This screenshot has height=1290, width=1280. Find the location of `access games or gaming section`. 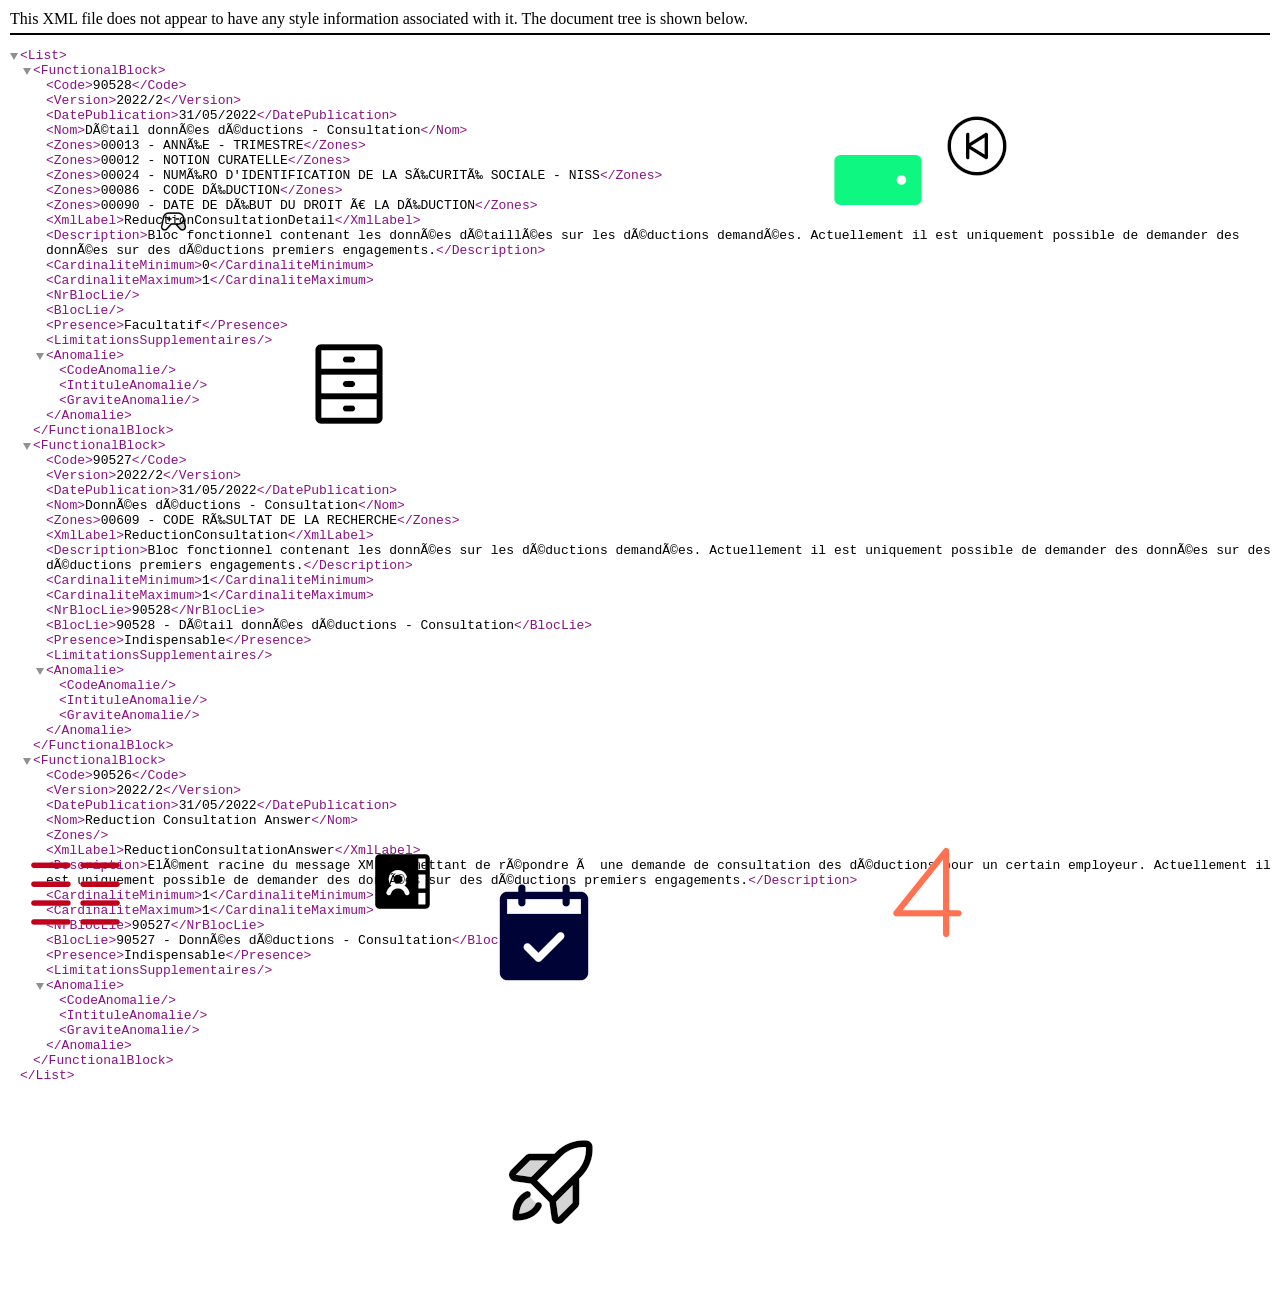

access games or gaming section is located at coordinates (173, 221).